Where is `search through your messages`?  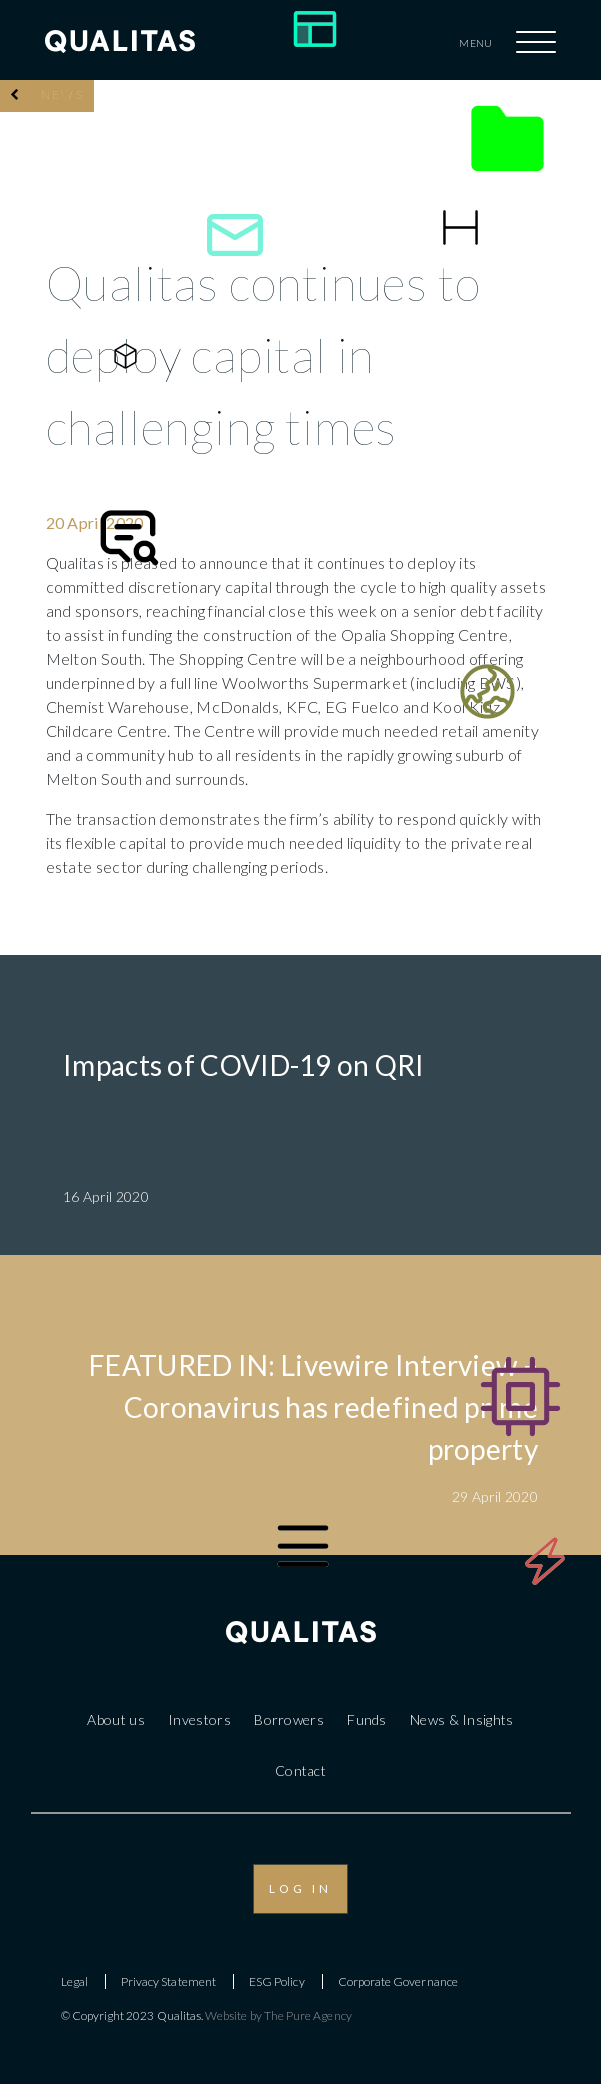 search through your messages is located at coordinates (128, 535).